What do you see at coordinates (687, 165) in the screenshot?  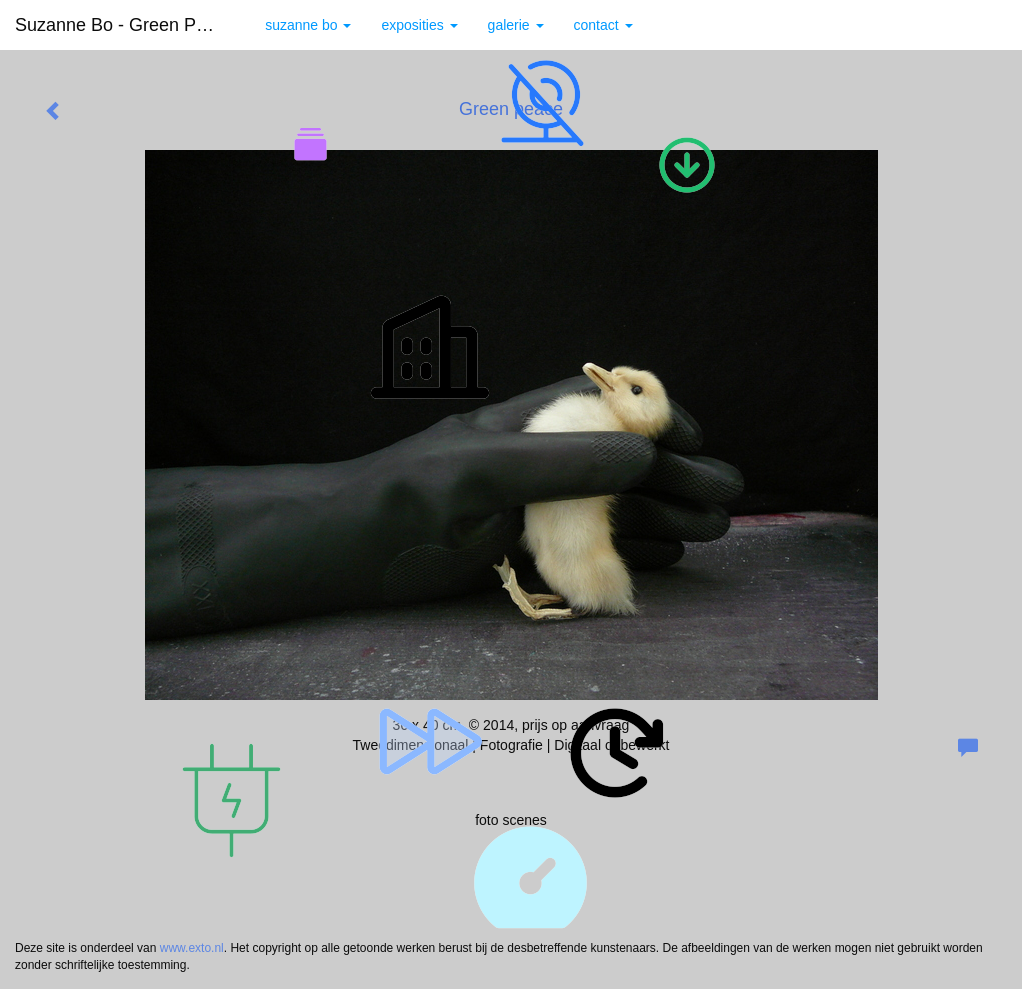 I see `download file or content` at bounding box center [687, 165].